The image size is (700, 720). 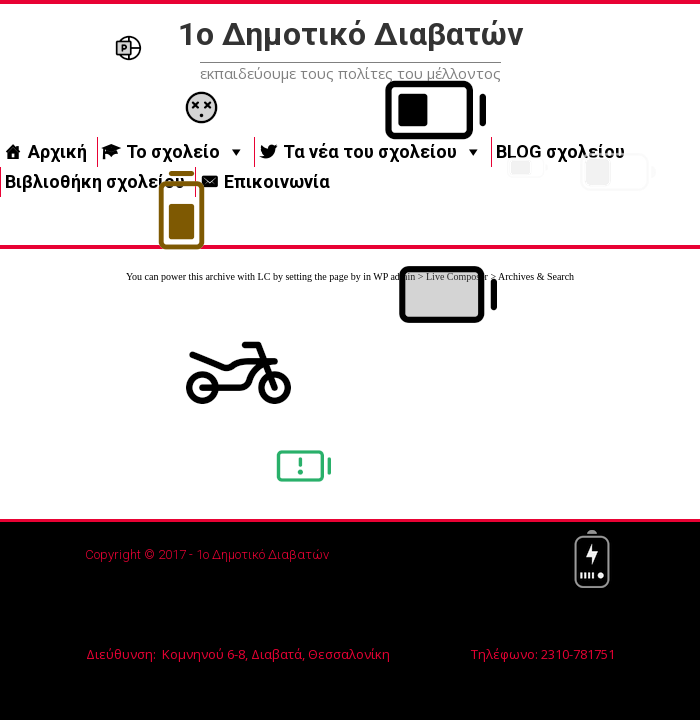 I want to click on indicates low battery warning, so click(x=303, y=466).